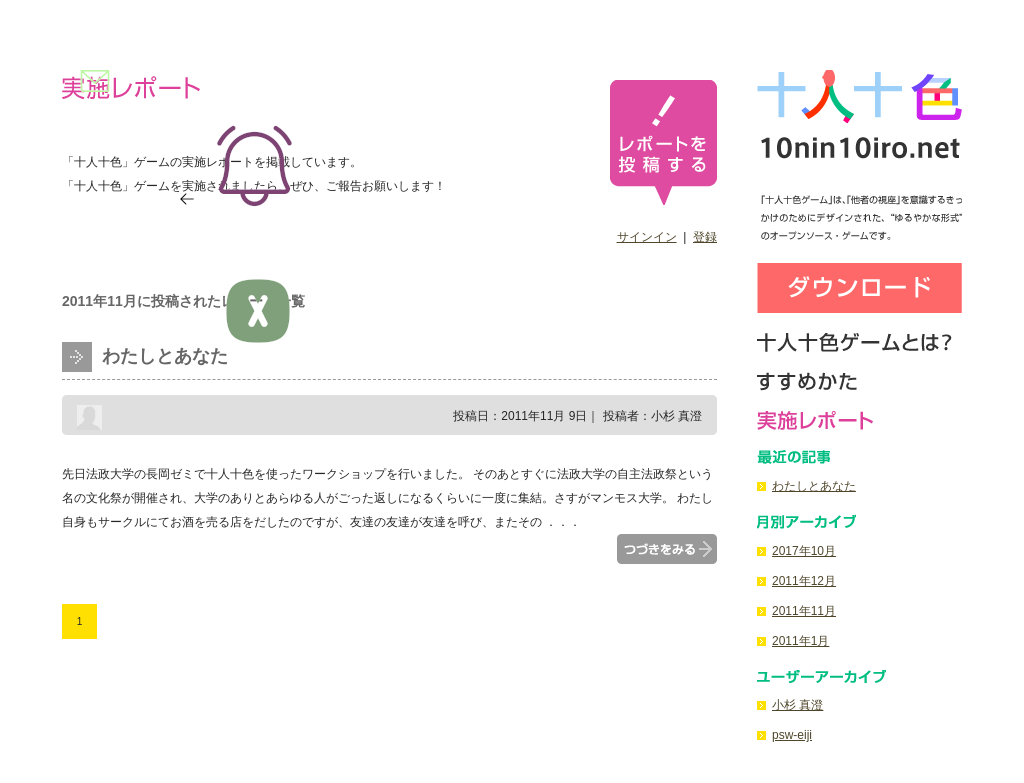  I want to click on go back to the previous screen, so click(187, 199).